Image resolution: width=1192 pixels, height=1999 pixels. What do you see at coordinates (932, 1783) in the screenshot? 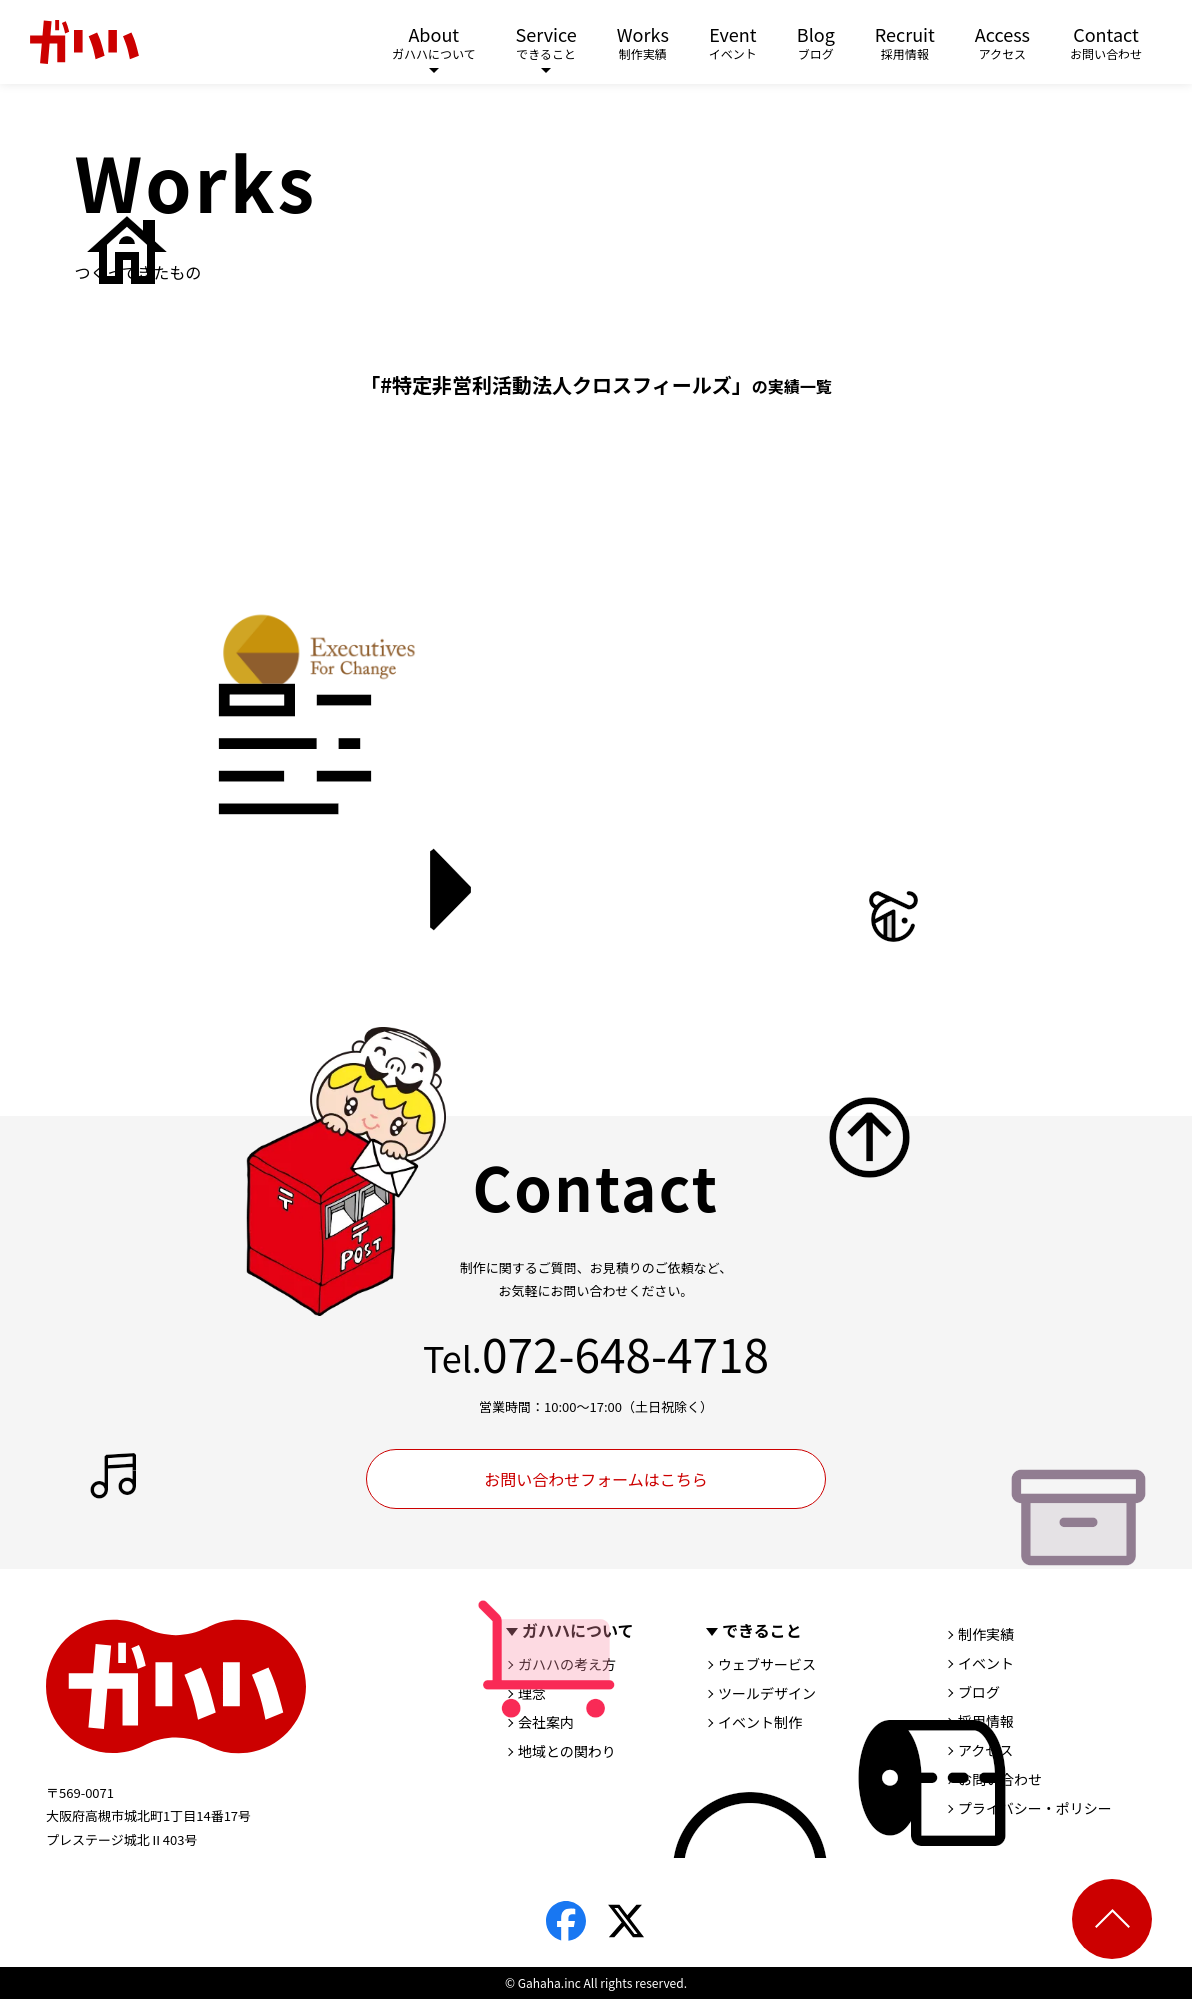
I see `bathroom or restroom location indicator` at bounding box center [932, 1783].